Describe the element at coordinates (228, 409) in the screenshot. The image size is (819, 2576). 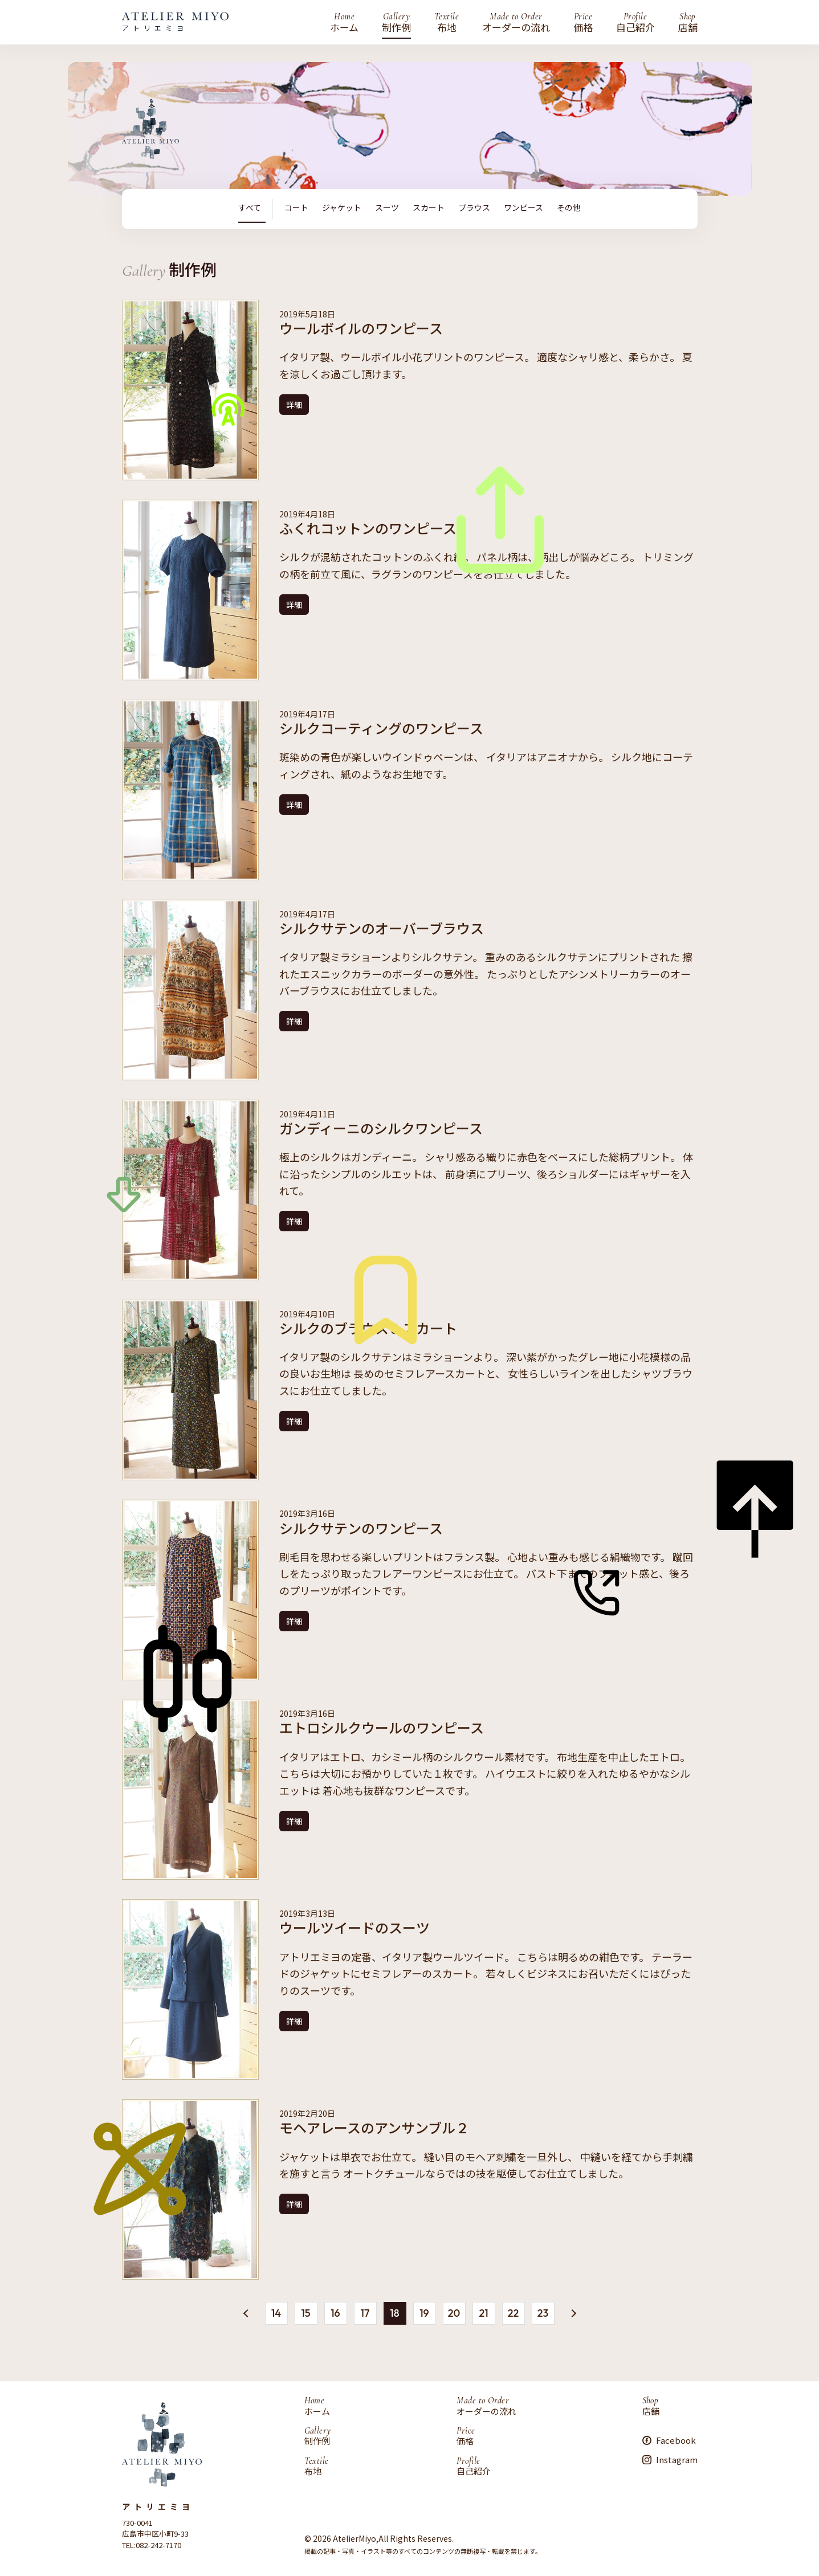
I see `access broadcast or transmission settings` at that location.